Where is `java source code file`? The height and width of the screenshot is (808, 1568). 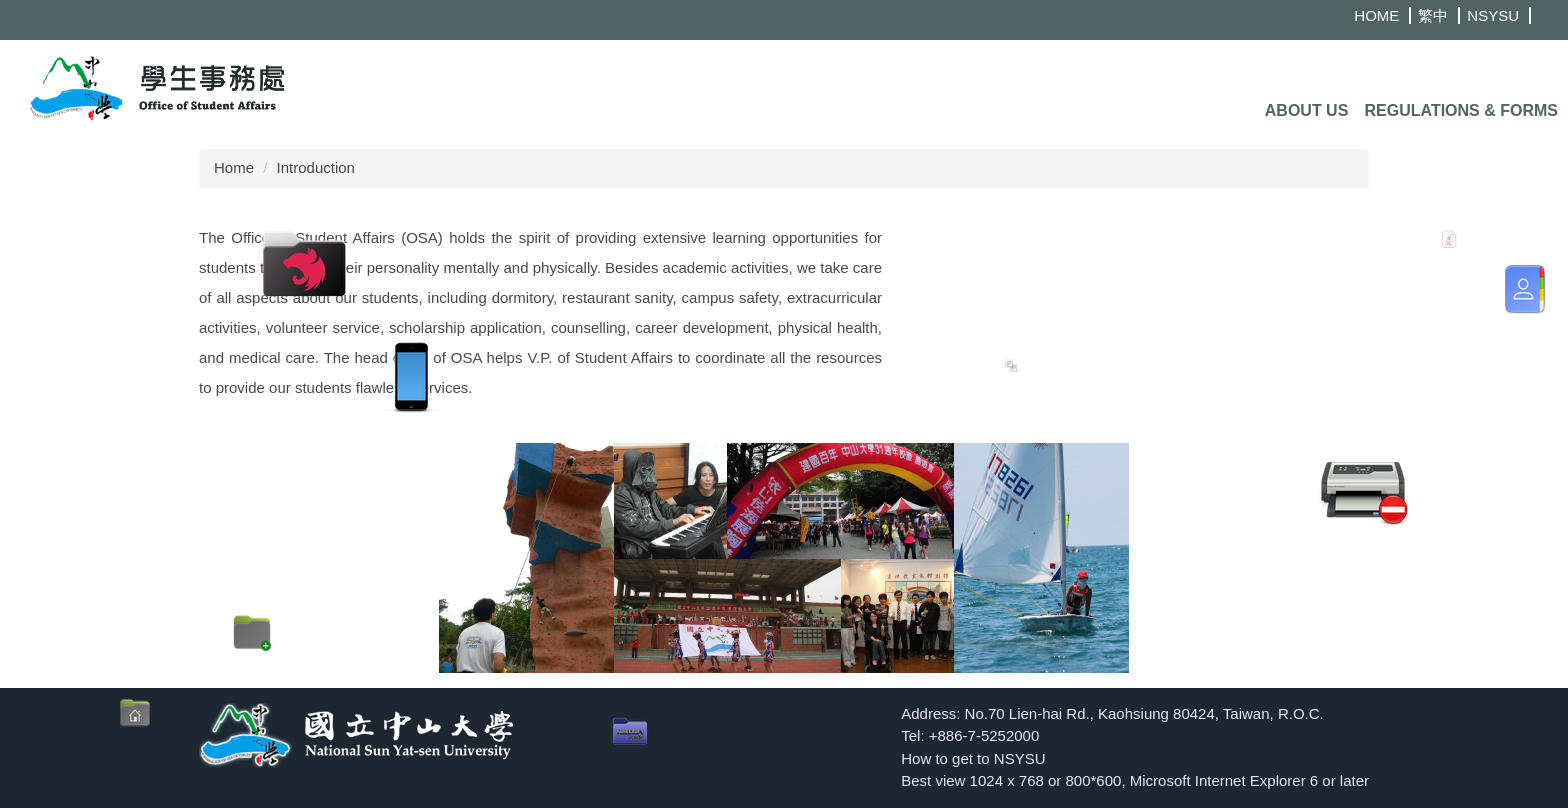 java source code file is located at coordinates (1449, 239).